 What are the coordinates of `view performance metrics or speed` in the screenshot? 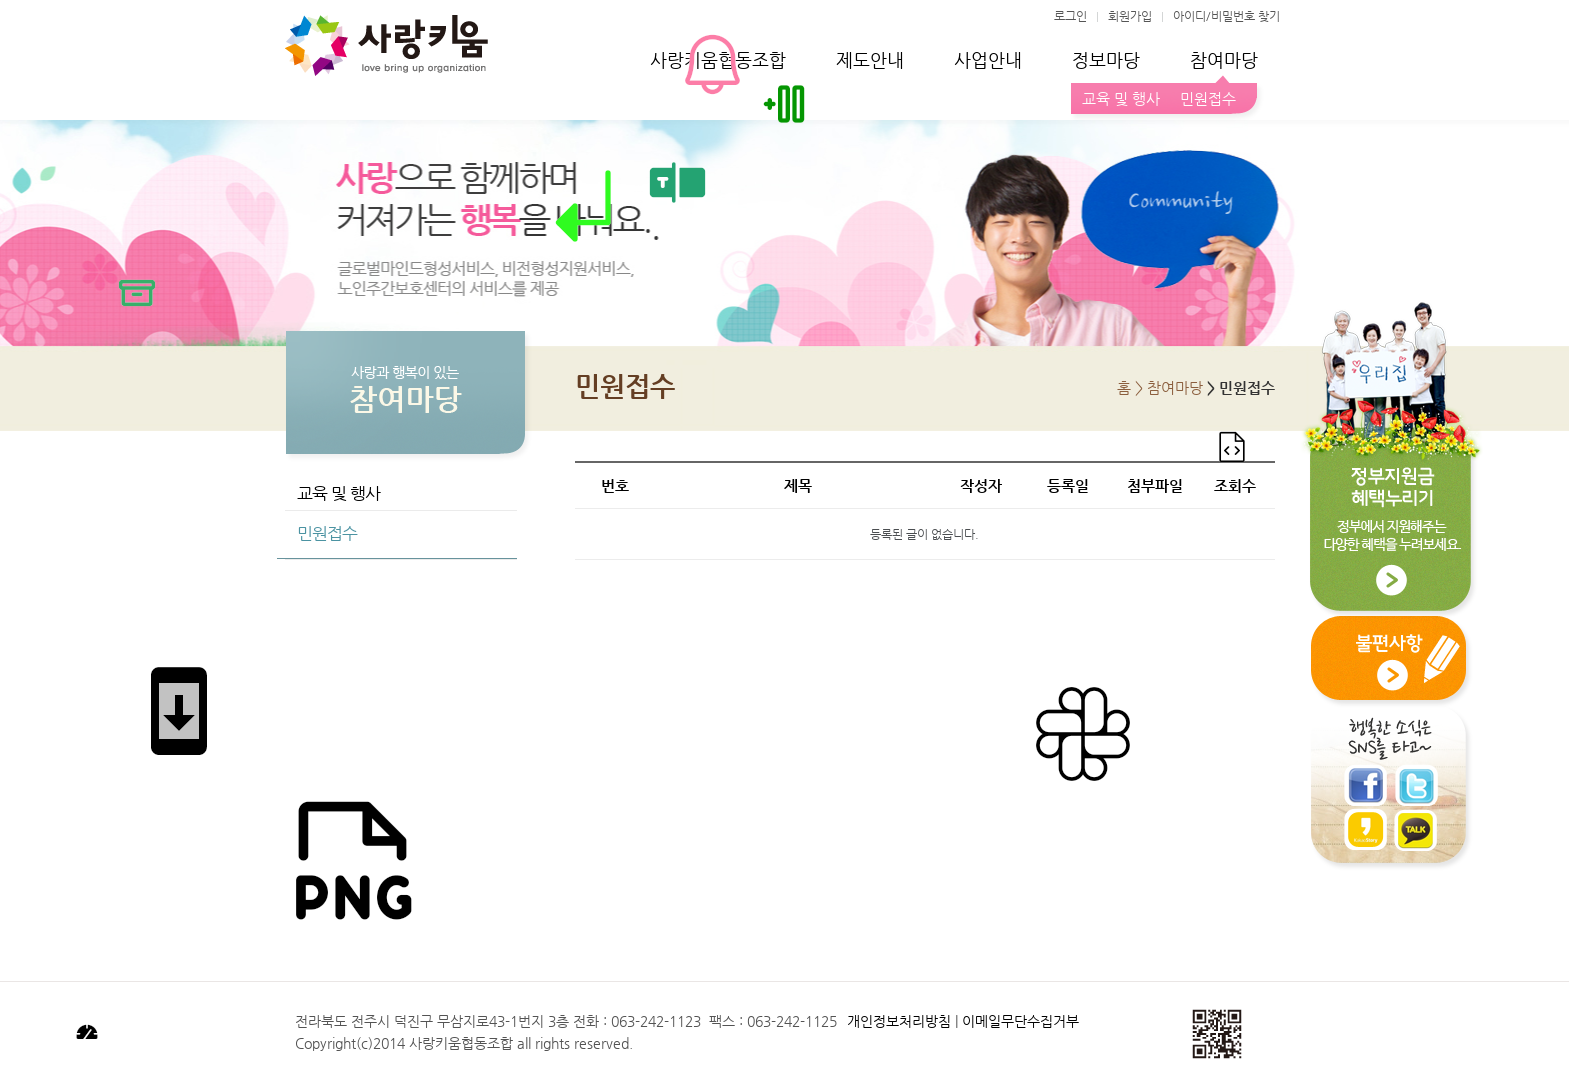 It's located at (87, 1033).